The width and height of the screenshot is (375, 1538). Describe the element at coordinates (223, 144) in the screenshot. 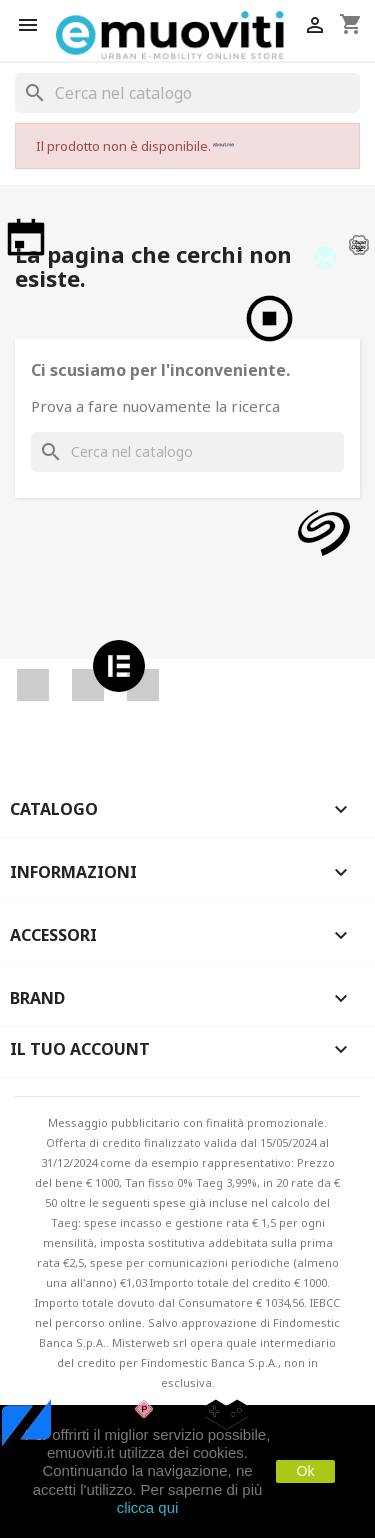

I see `visit your about.me profile` at that location.